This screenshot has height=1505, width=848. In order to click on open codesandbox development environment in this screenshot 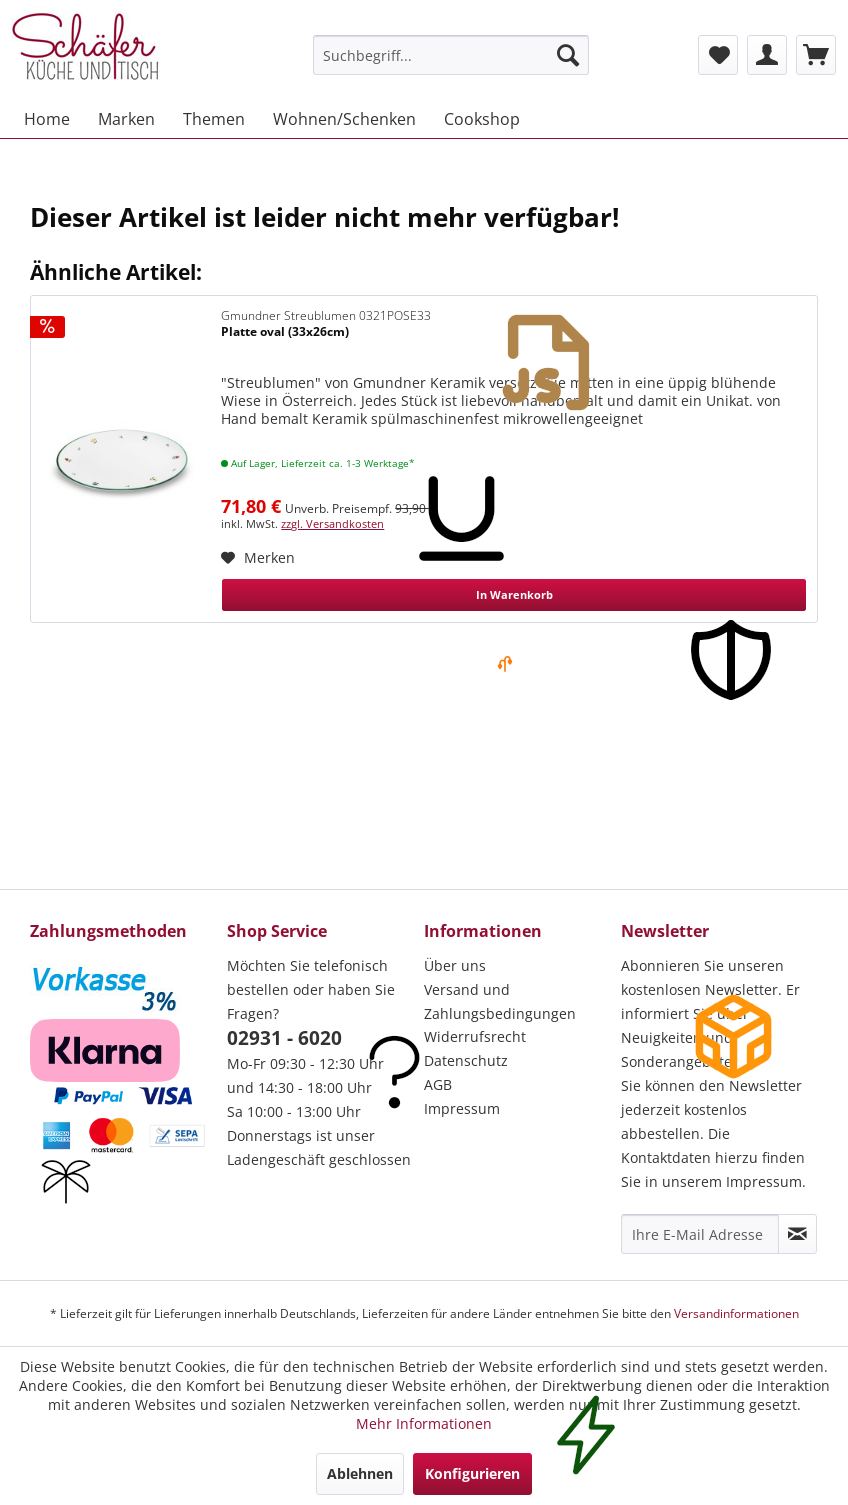, I will do `click(733, 1036)`.